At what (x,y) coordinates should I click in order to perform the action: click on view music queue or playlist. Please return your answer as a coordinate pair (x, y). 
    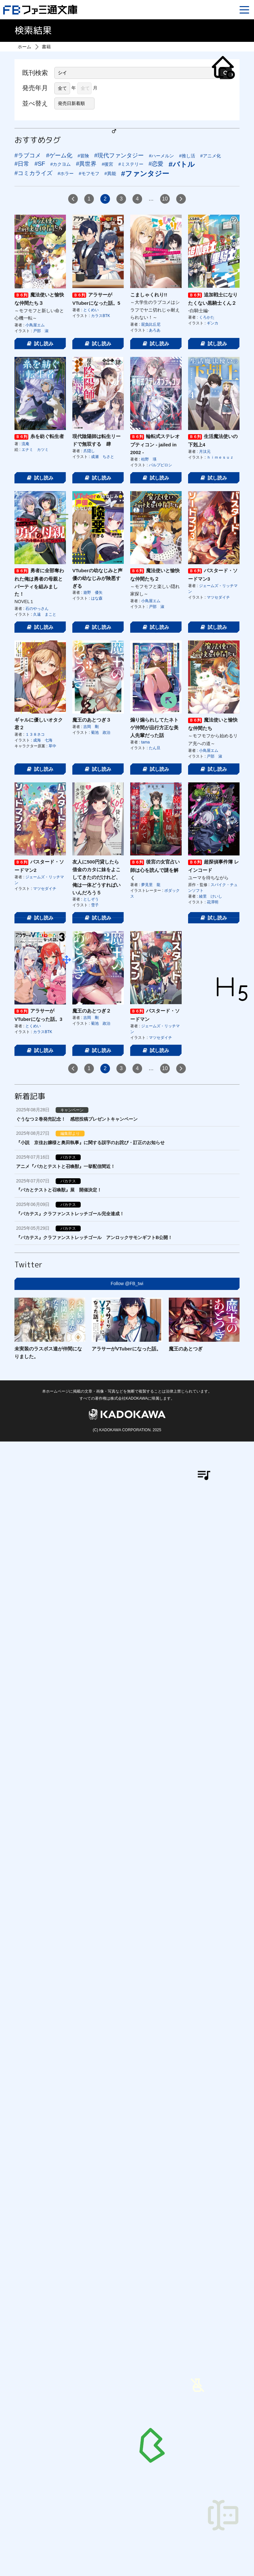
    Looking at the image, I should click on (204, 1475).